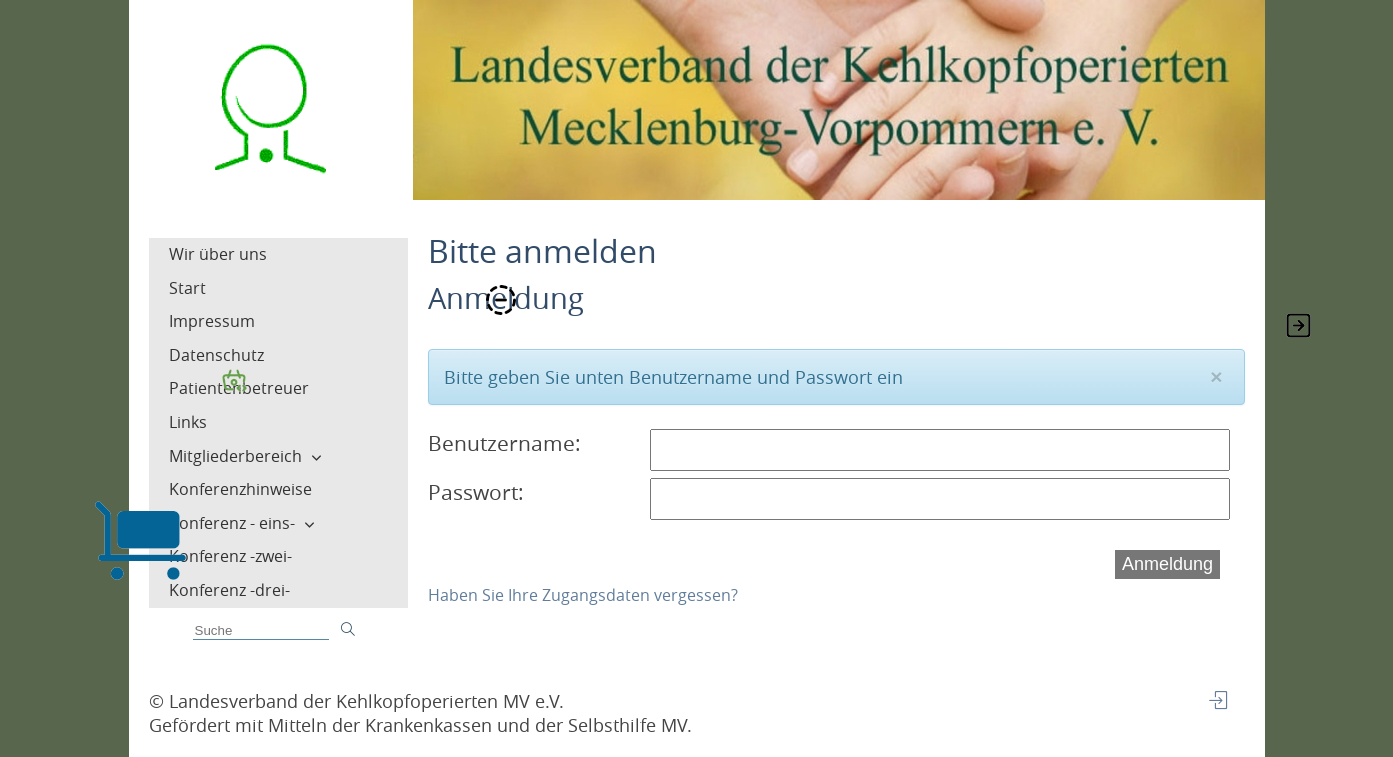 Image resolution: width=1393 pixels, height=757 pixels. Describe the element at coordinates (1298, 325) in the screenshot. I see `proceed to the next step or screen` at that location.